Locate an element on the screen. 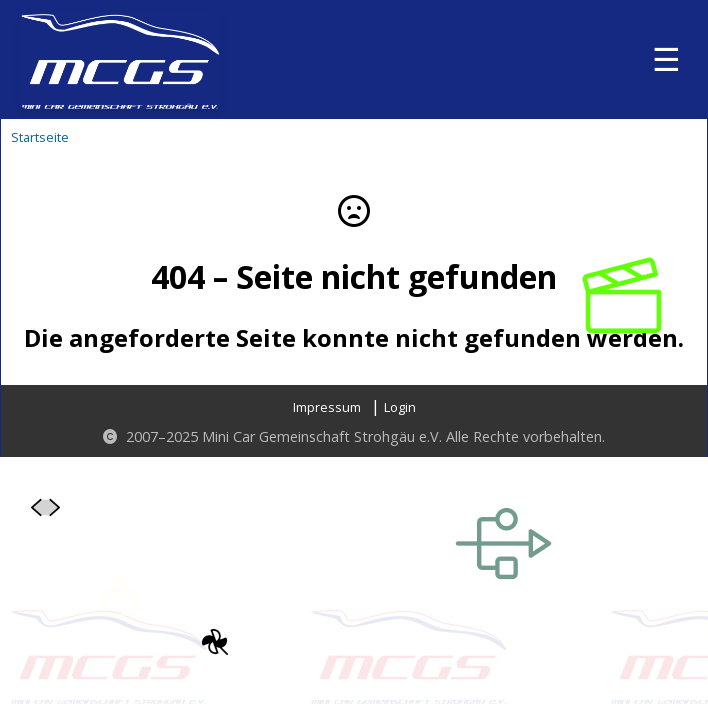 This screenshot has height=720, width=708. access video or movie content is located at coordinates (623, 298).